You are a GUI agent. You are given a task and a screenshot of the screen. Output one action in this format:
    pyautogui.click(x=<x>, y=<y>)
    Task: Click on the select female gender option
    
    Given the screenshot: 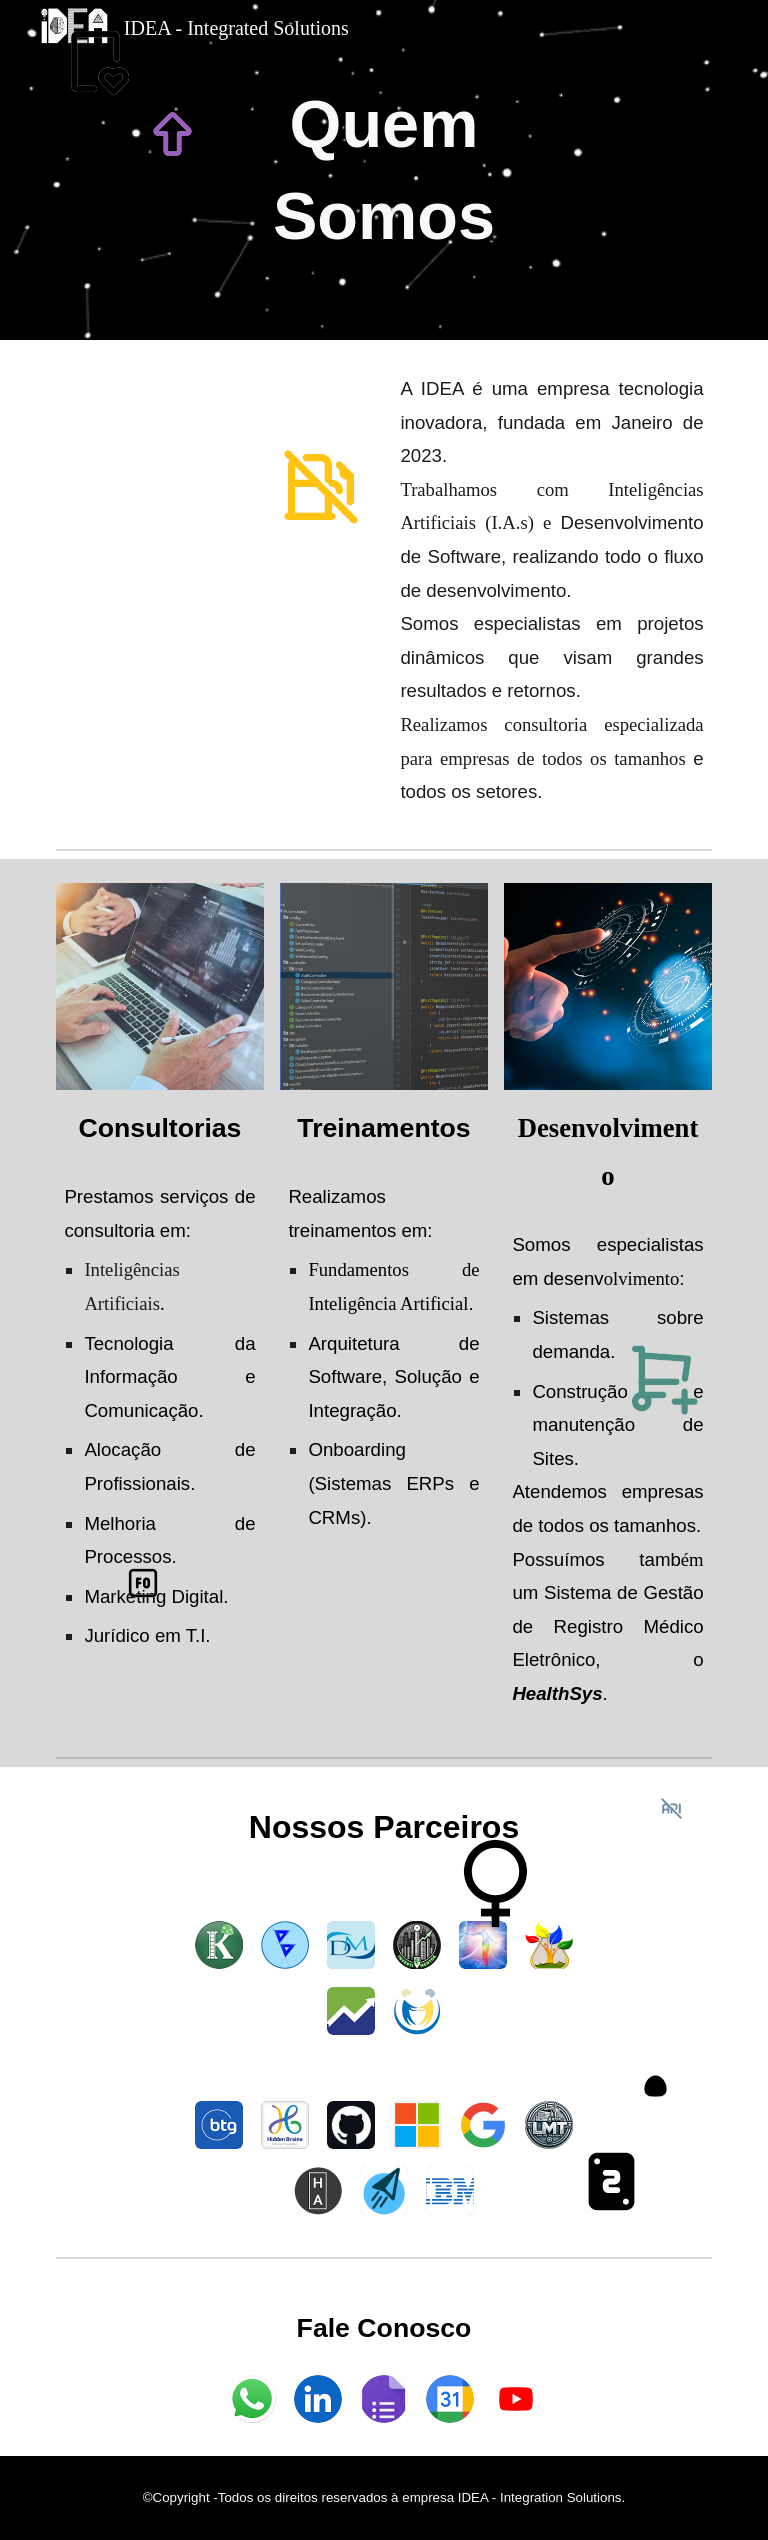 What is the action you would take?
    pyautogui.click(x=495, y=1883)
    